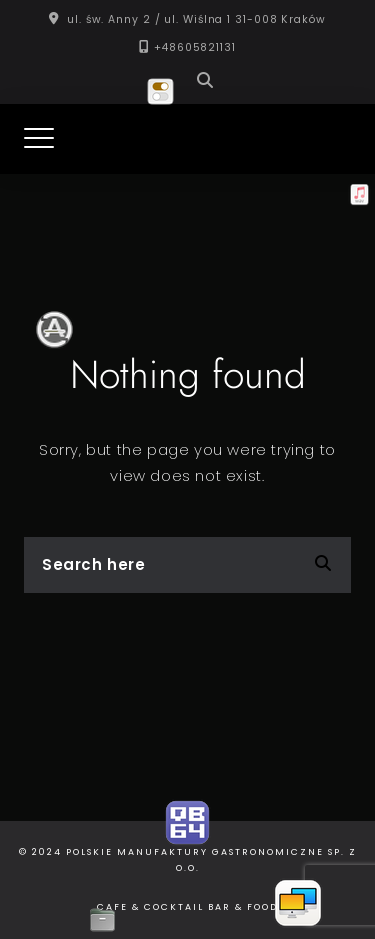 This screenshot has width=375, height=939. Describe the element at coordinates (160, 91) in the screenshot. I see `open system settings or preferences` at that location.